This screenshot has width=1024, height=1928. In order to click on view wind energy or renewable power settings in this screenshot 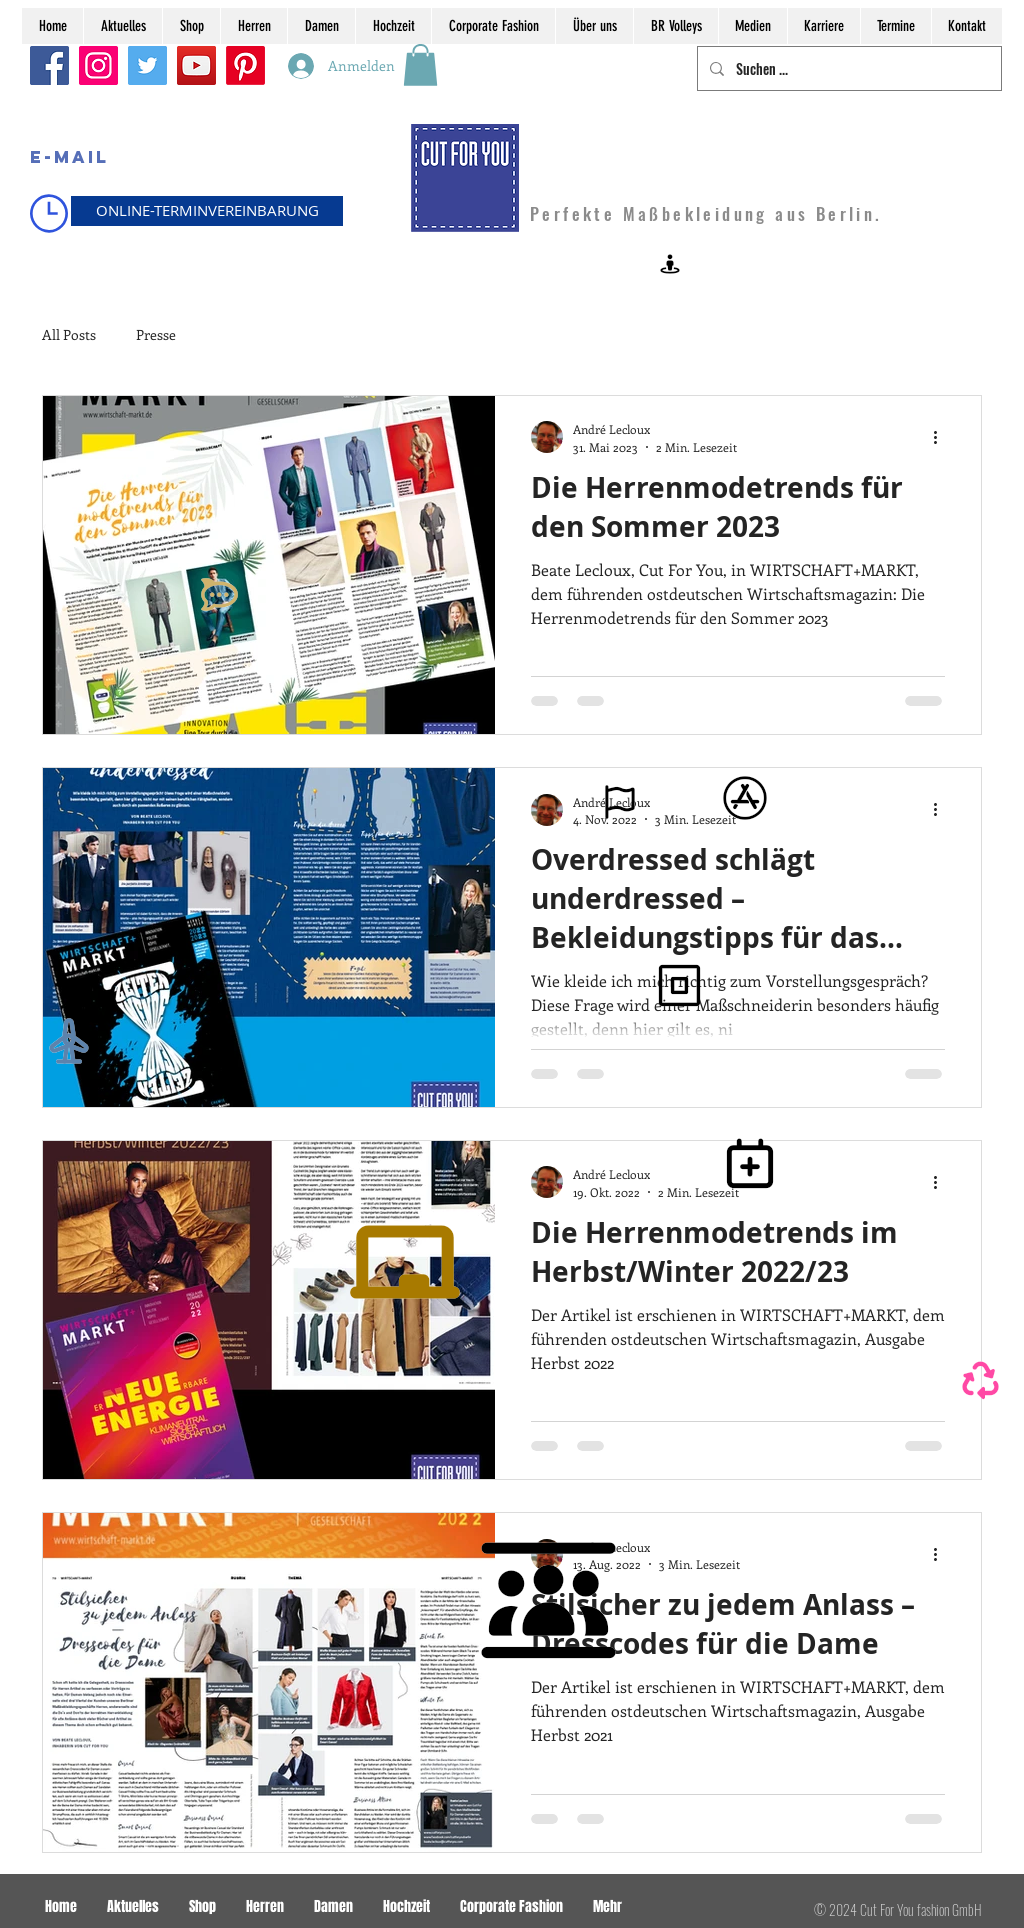, I will do `click(69, 1042)`.